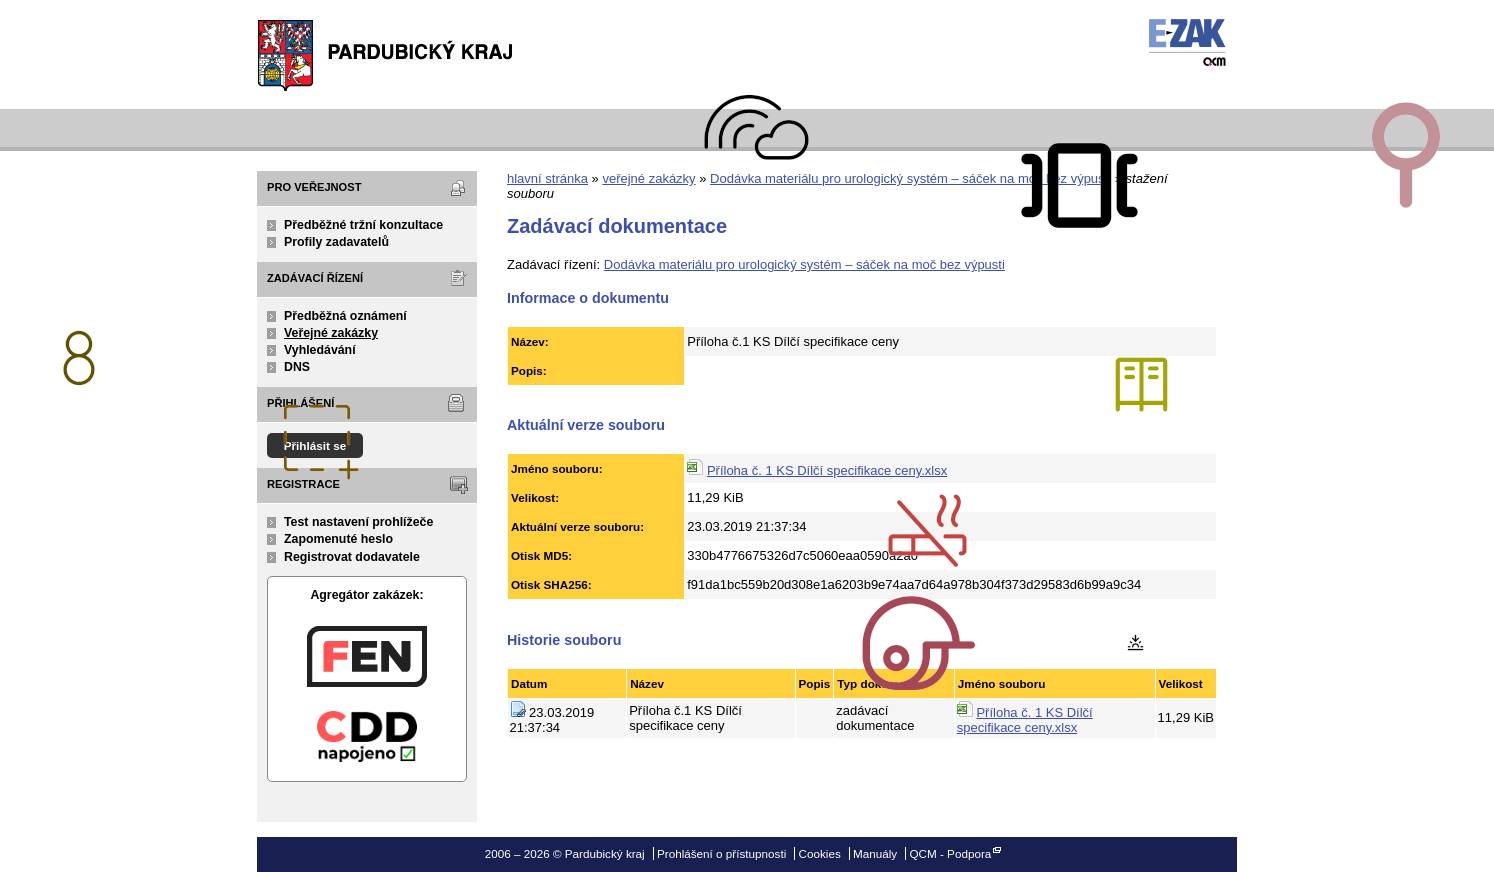 This screenshot has width=1494, height=872. I want to click on navigate through a horizontal image carousel, so click(1079, 185).